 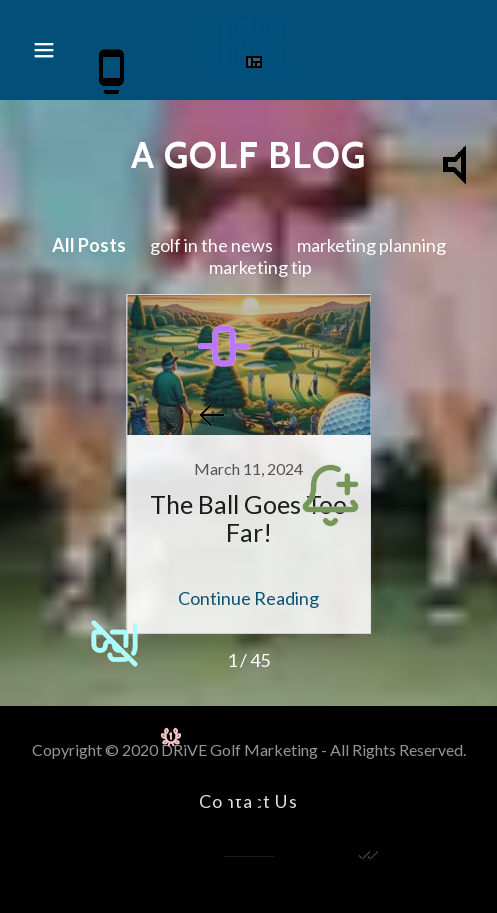 I want to click on go back to the previous screen, so click(x=212, y=415).